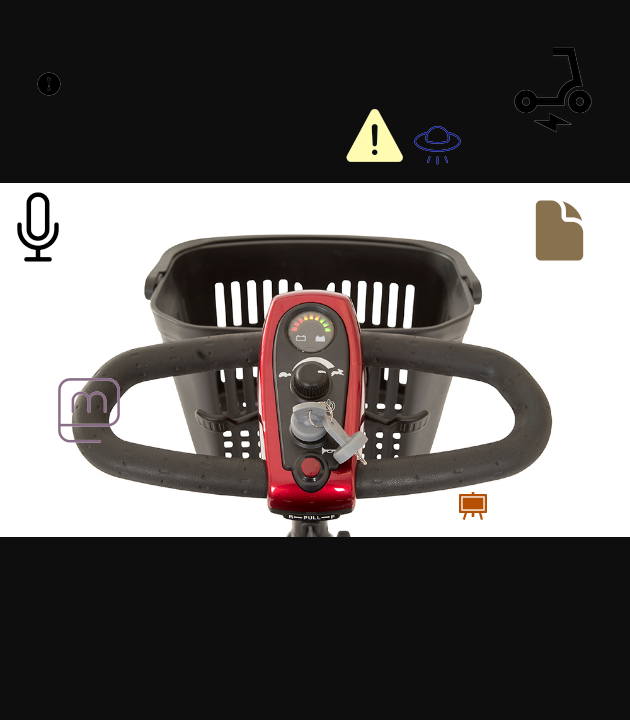  I want to click on tap to record audio or voice message, so click(38, 227).